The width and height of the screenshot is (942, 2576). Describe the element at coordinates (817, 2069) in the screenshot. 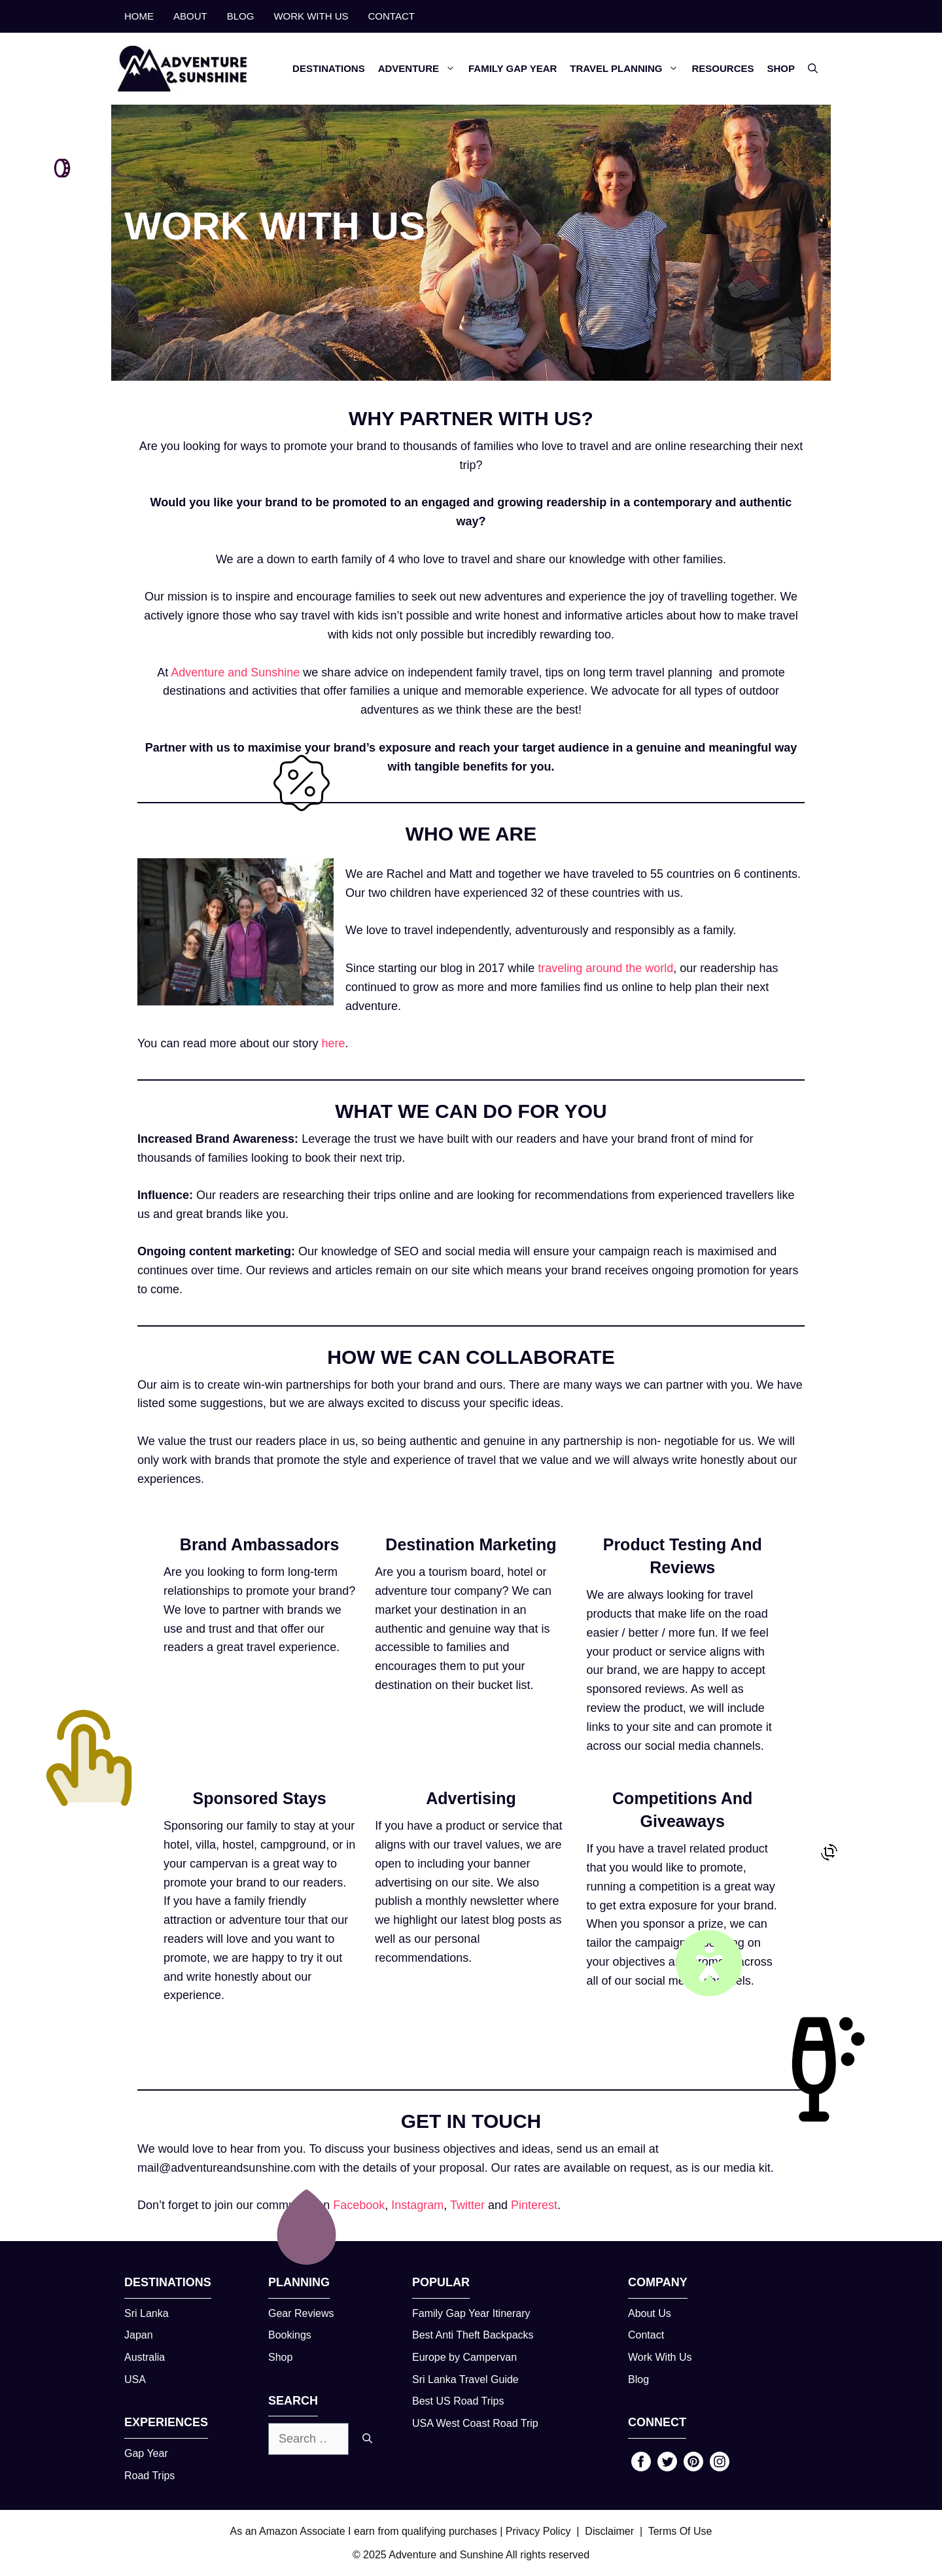

I see `celebrate an achievement or milestone` at that location.